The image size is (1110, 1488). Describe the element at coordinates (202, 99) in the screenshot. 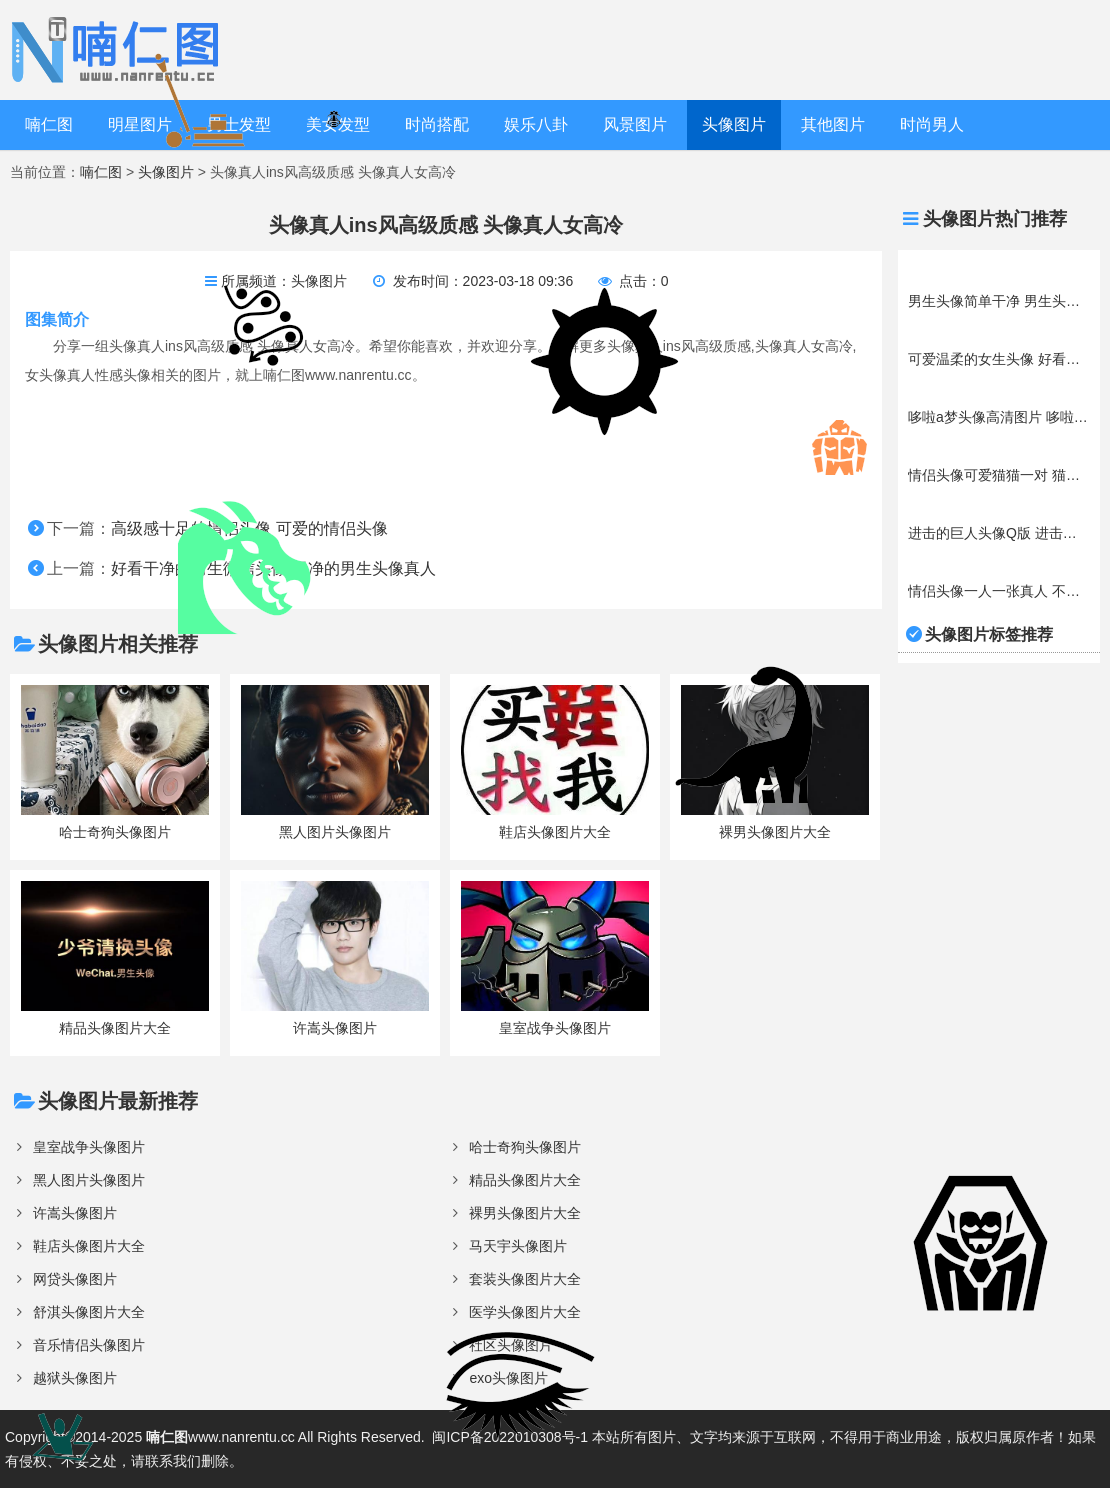

I see `access floor cleaning or maintenance tools` at that location.